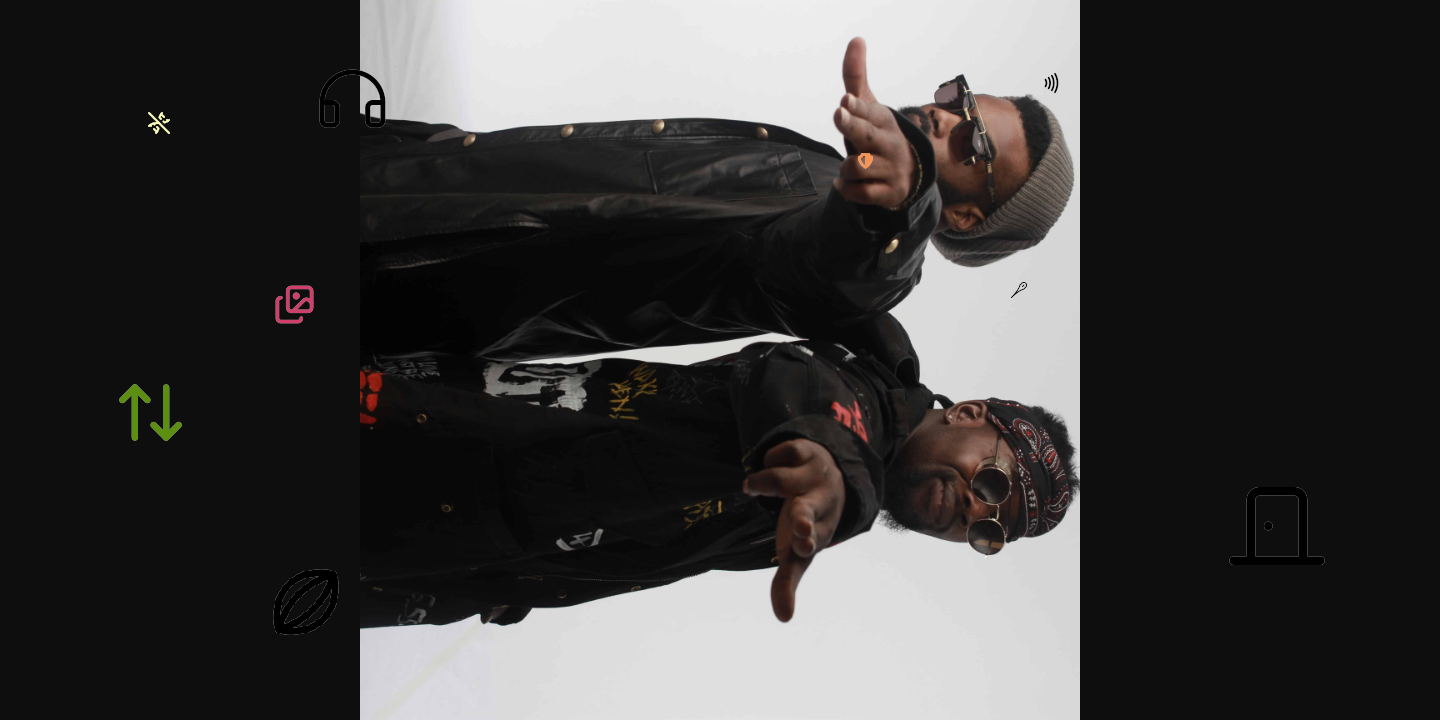 This screenshot has height=720, width=1440. Describe the element at coordinates (159, 123) in the screenshot. I see `disable genetic or DNA-related features` at that location.